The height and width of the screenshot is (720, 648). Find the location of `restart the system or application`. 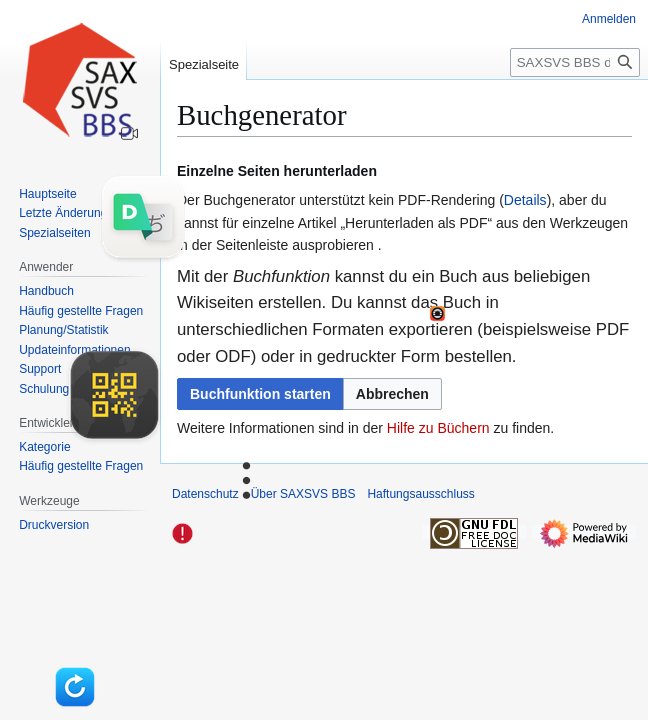

restart the system or application is located at coordinates (75, 687).